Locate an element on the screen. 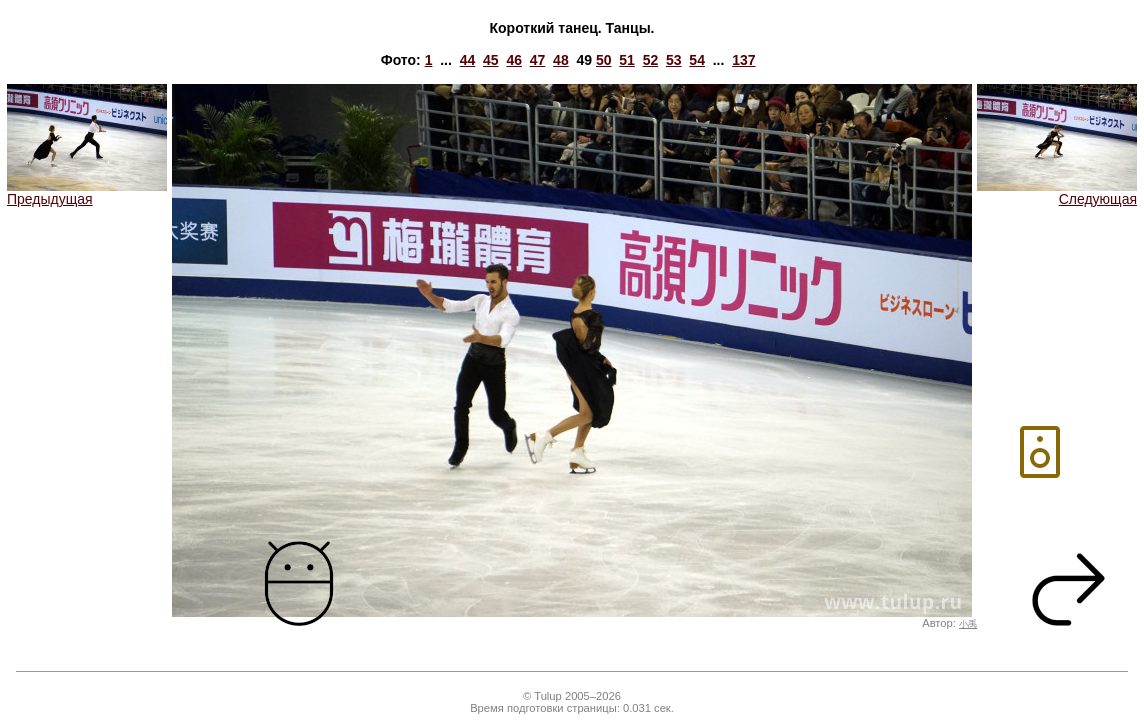 This screenshot has width=1144, height=720. android device or system settings is located at coordinates (299, 582).